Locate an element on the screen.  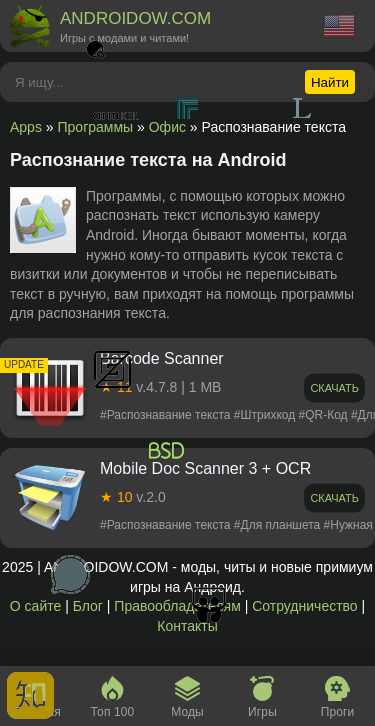
open ping pong or table tennis game is located at coordinates (95, 49).